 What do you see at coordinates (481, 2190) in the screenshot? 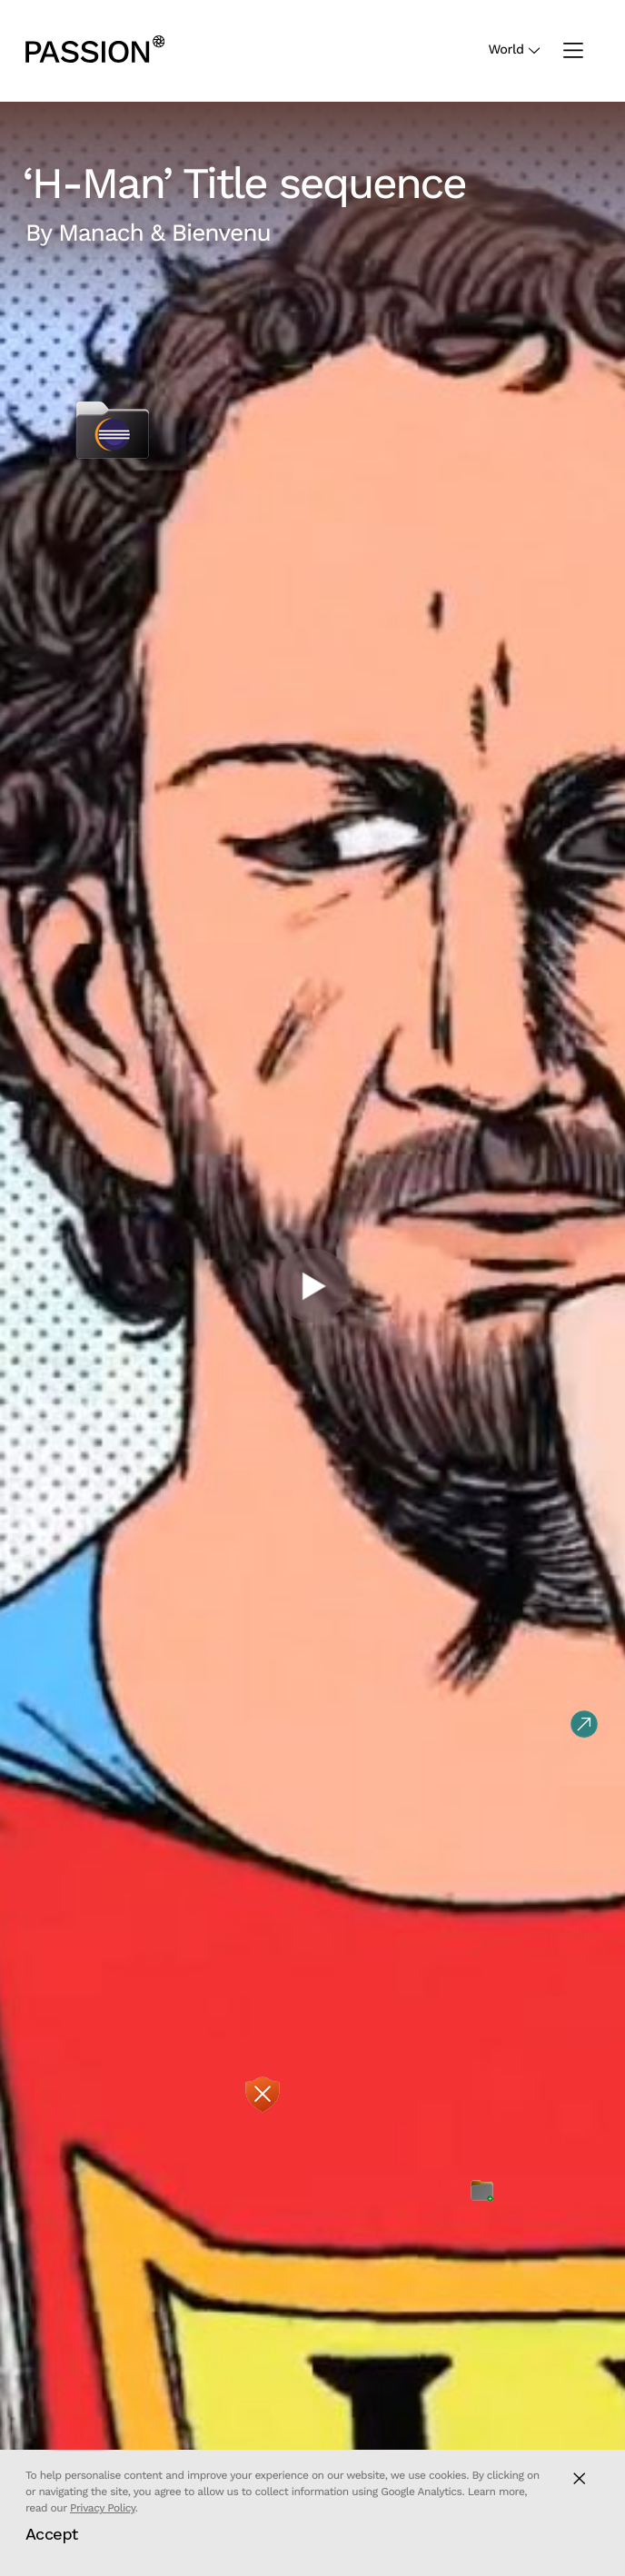
I see `create a new folder` at bounding box center [481, 2190].